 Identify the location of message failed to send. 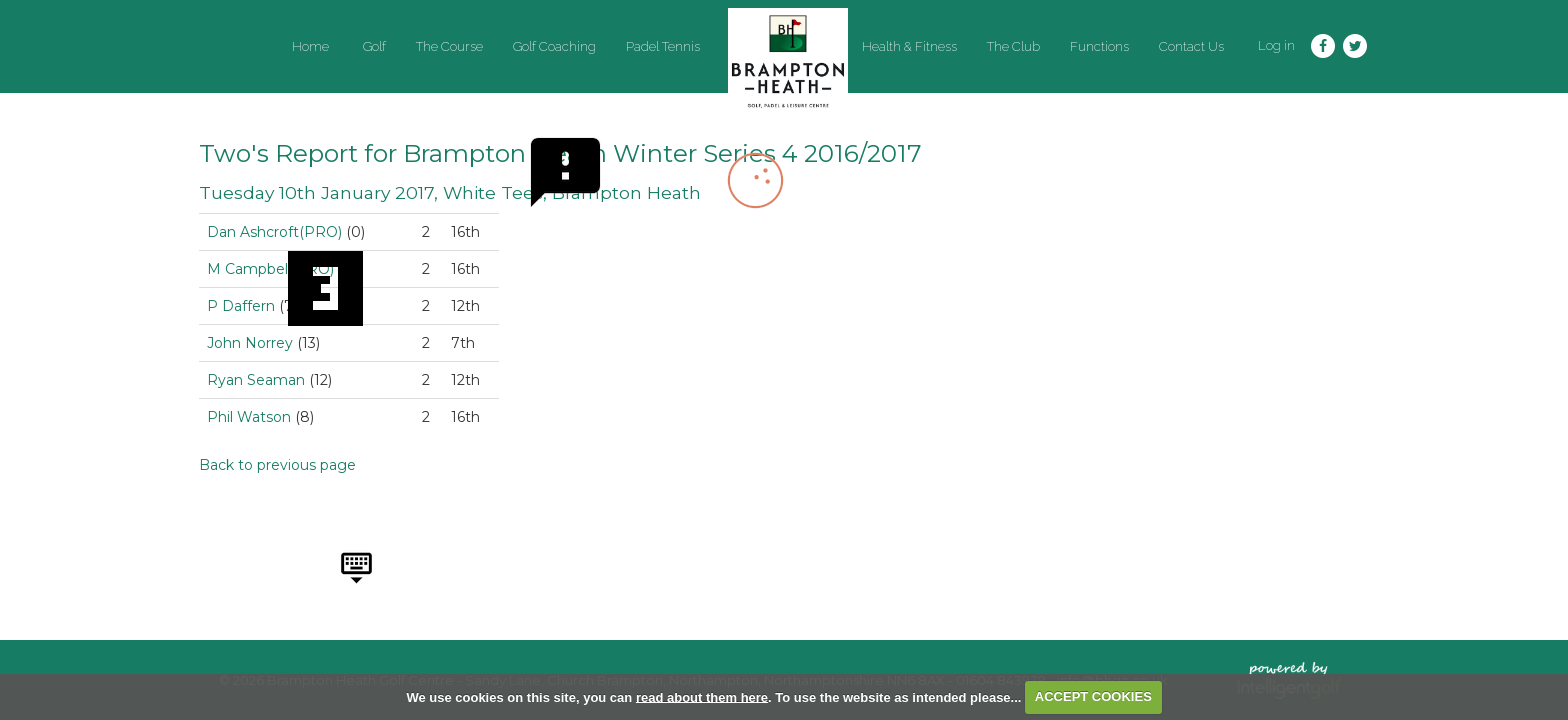
(565, 172).